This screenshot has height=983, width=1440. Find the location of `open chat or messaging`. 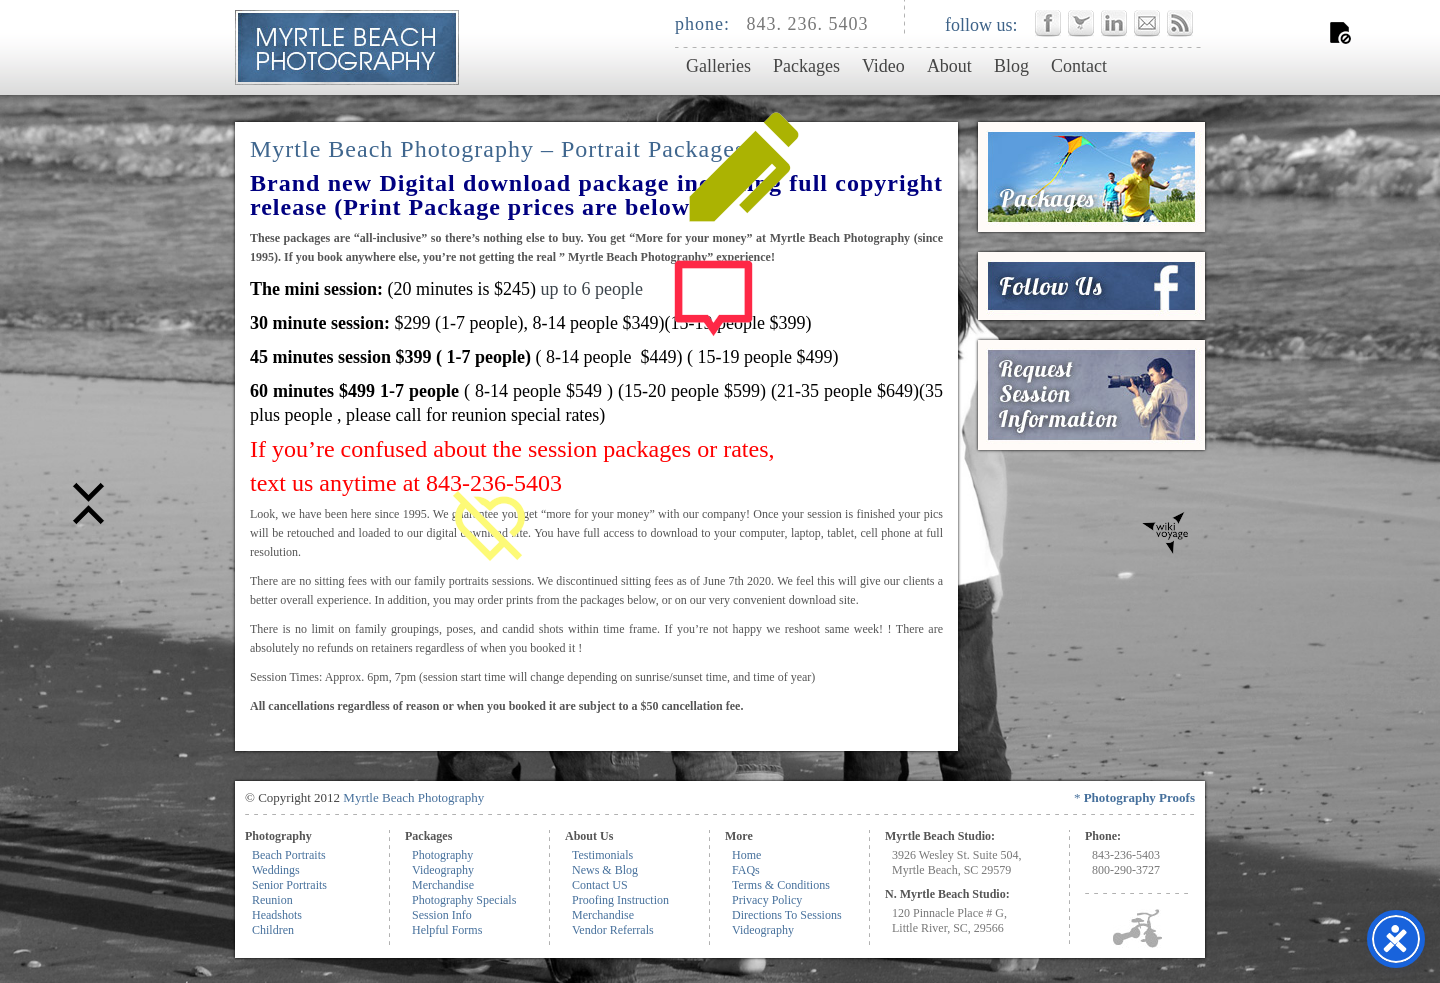

open chat or messaging is located at coordinates (713, 295).